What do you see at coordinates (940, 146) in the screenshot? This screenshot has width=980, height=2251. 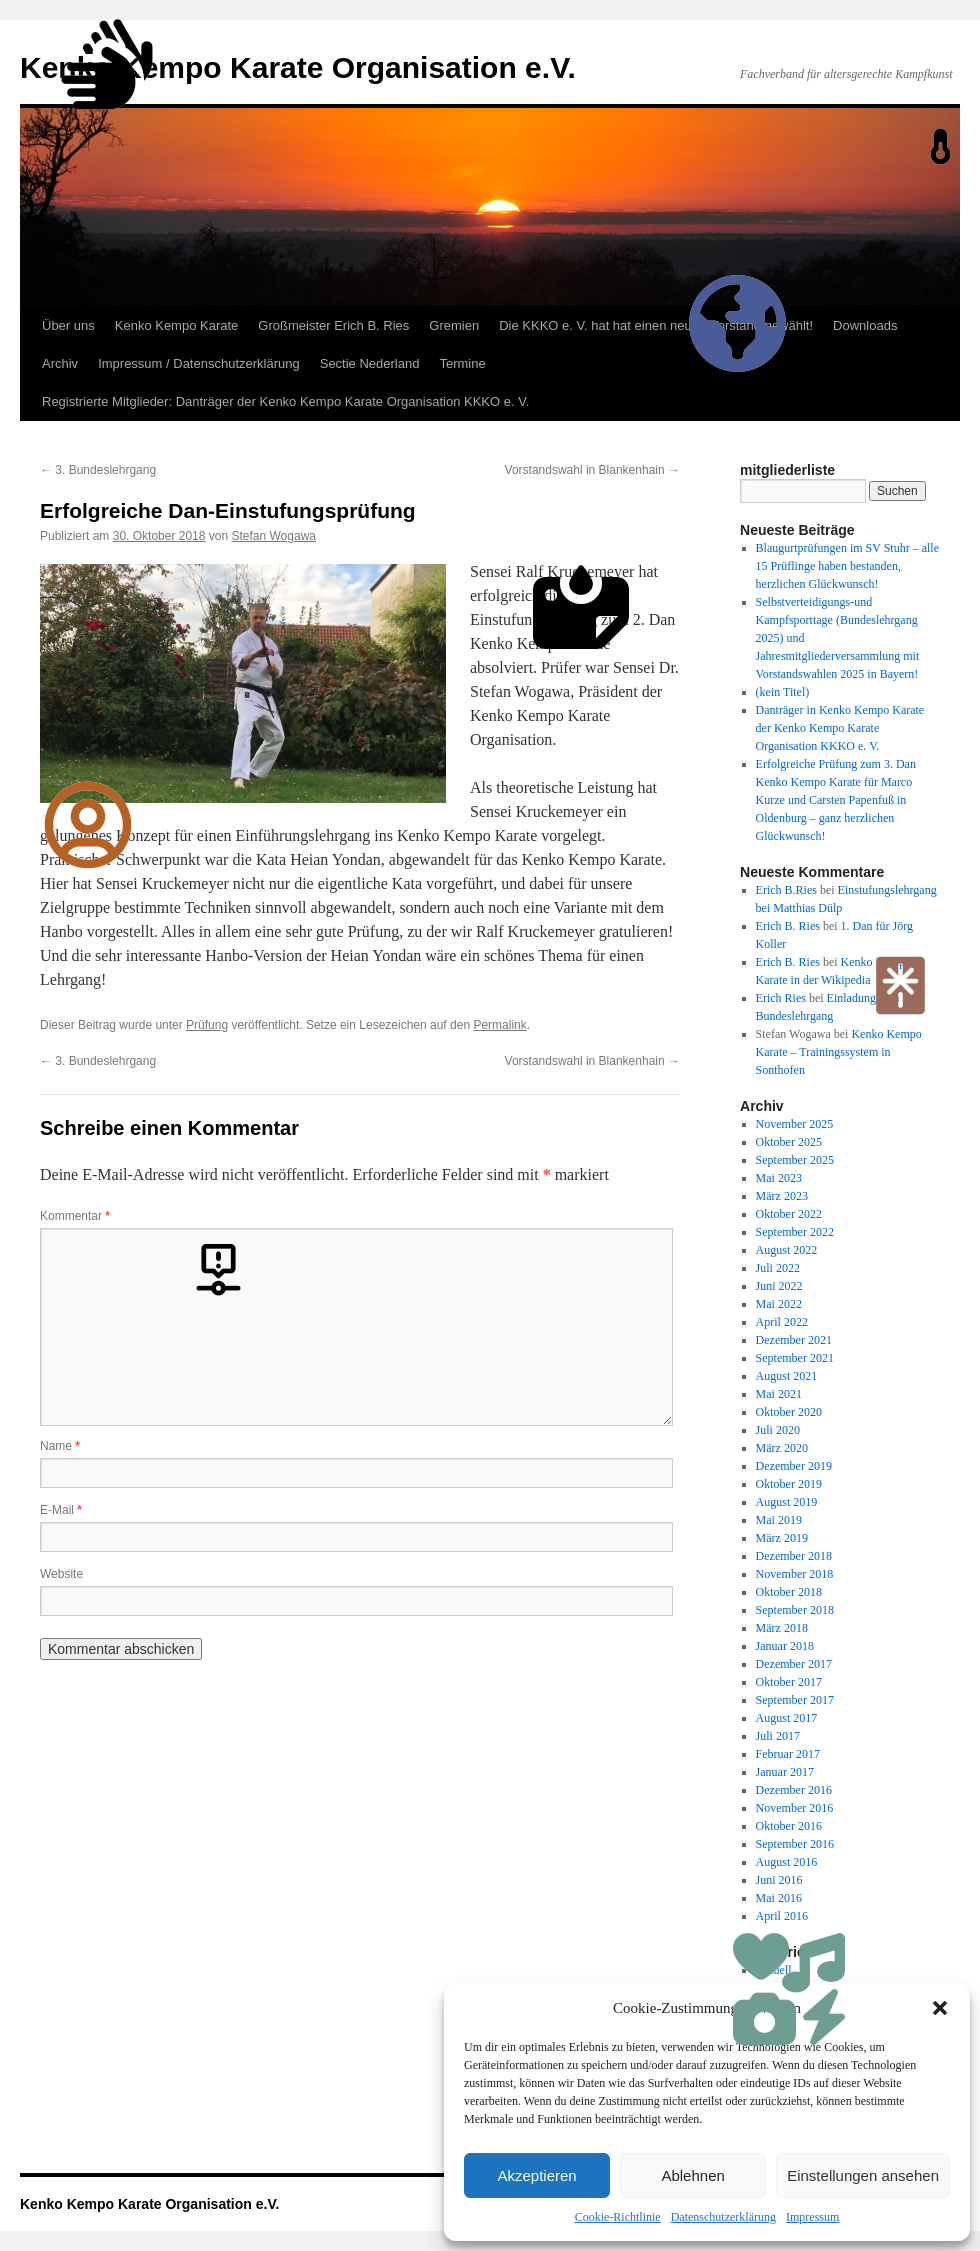 I see `indicates medium or moderate temperature` at bounding box center [940, 146].